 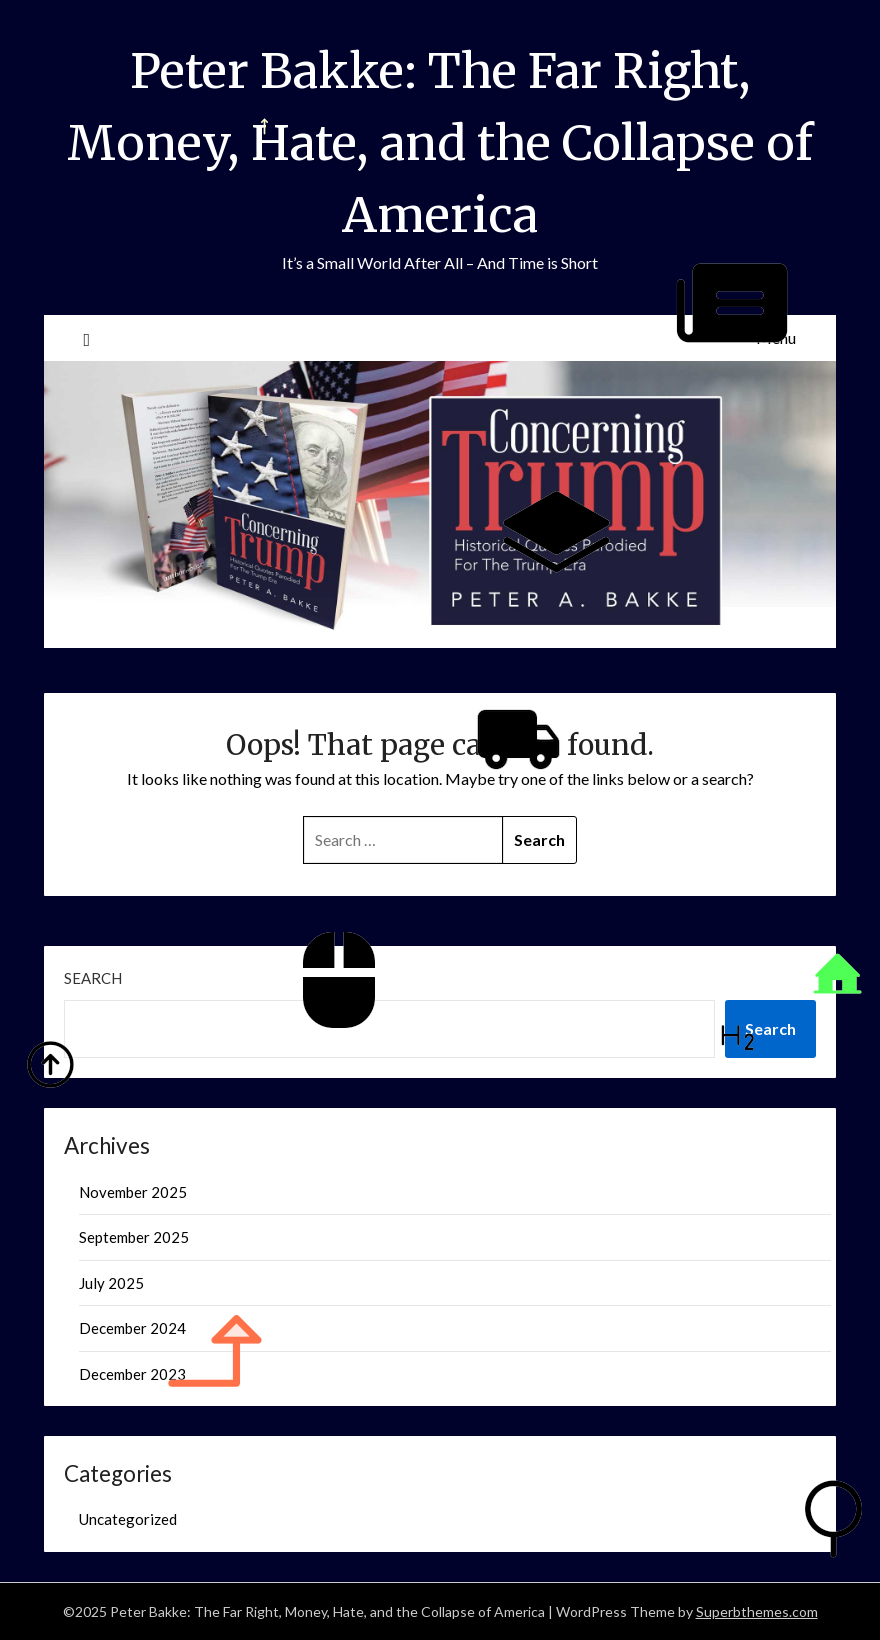 What do you see at coordinates (736, 303) in the screenshot?
I see `view news or articles` at bounding box center [736, 303].